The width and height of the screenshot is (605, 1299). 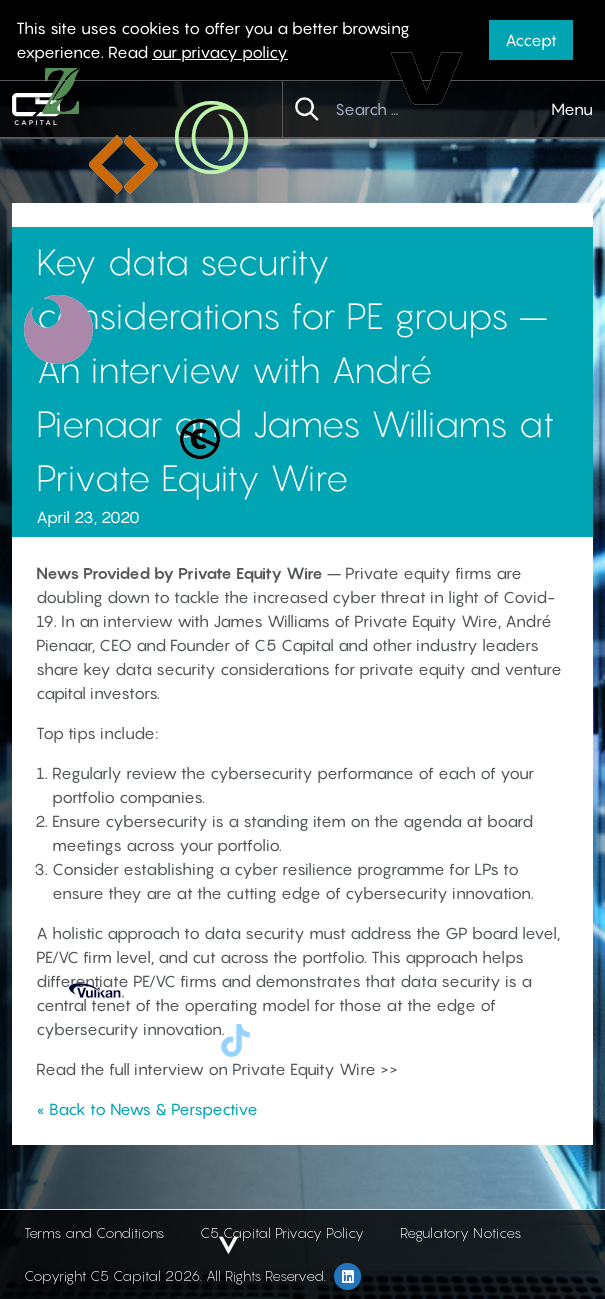 What do you see at coordinates (61, 91) in the screenshot?
I see `open the Zola website or app` at bounding box center [61, 91].